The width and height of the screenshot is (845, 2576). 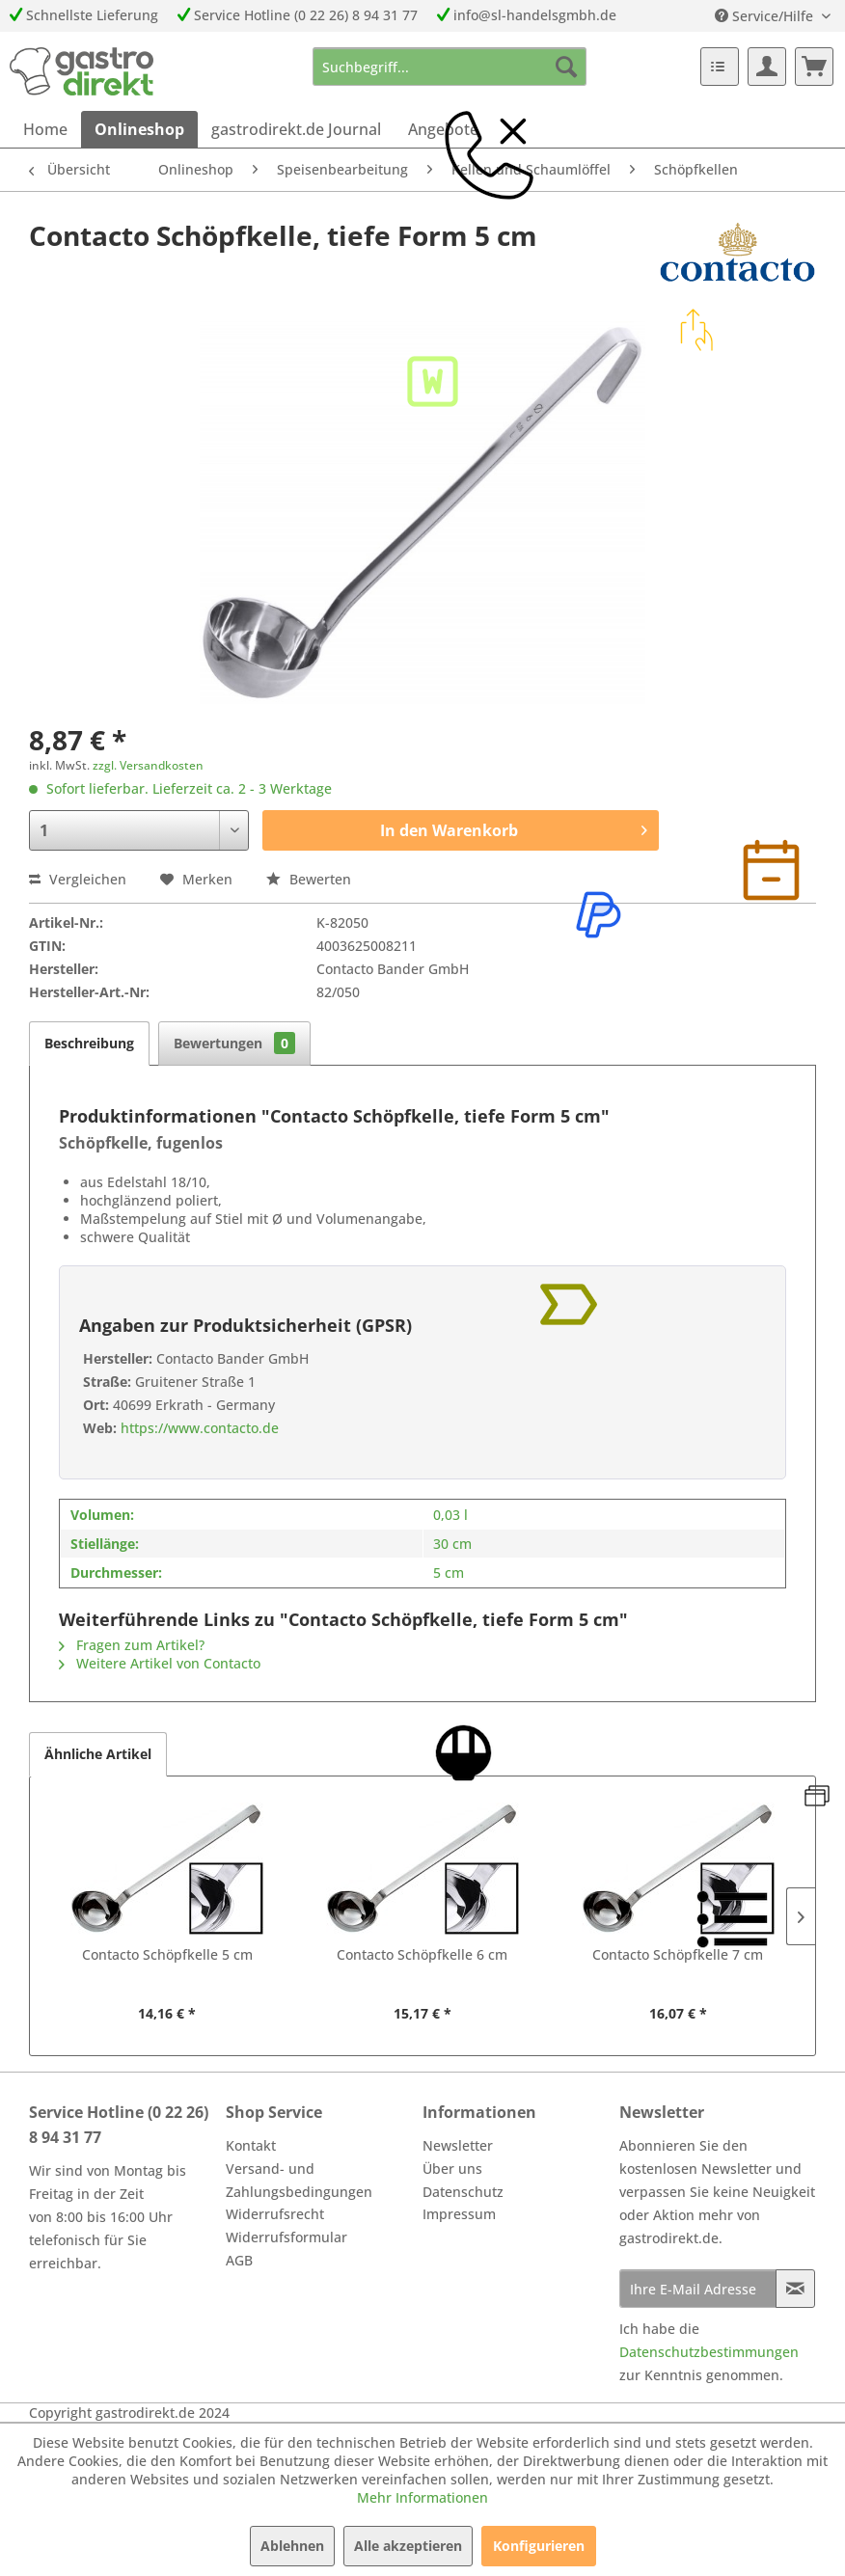 I want to click on add a tag or label to an item, so click(x=566, y=1304).